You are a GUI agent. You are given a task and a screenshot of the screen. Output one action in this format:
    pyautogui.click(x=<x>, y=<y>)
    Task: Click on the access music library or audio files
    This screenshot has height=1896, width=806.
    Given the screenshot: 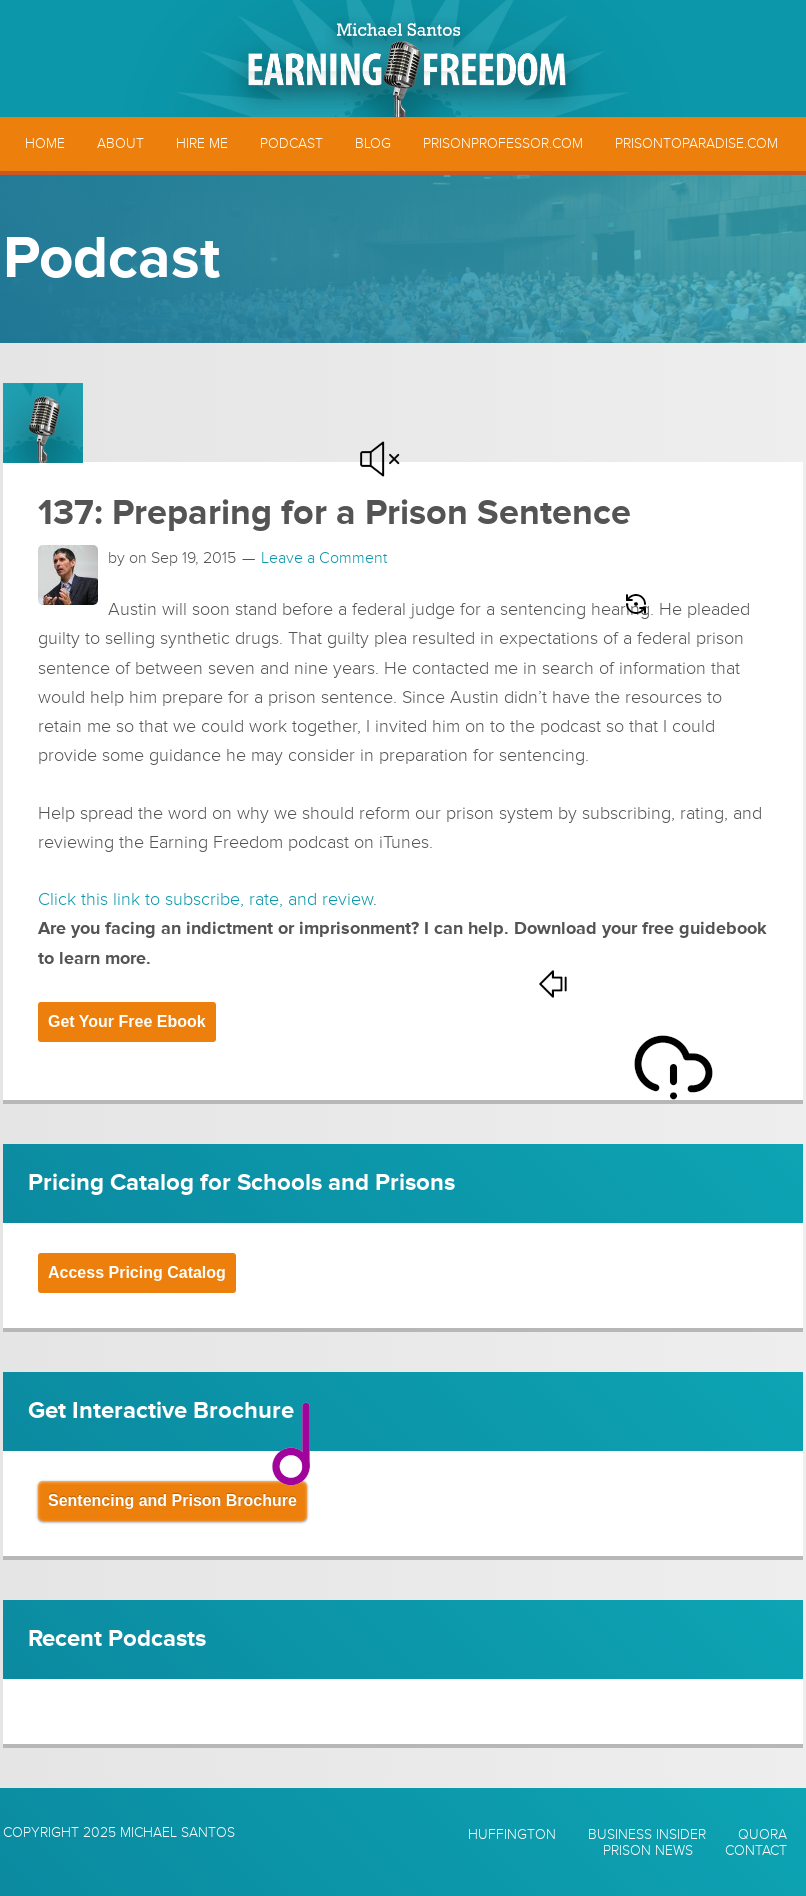 What is the action you would take?
    pyautogui.click(x=291, y=1444)
    